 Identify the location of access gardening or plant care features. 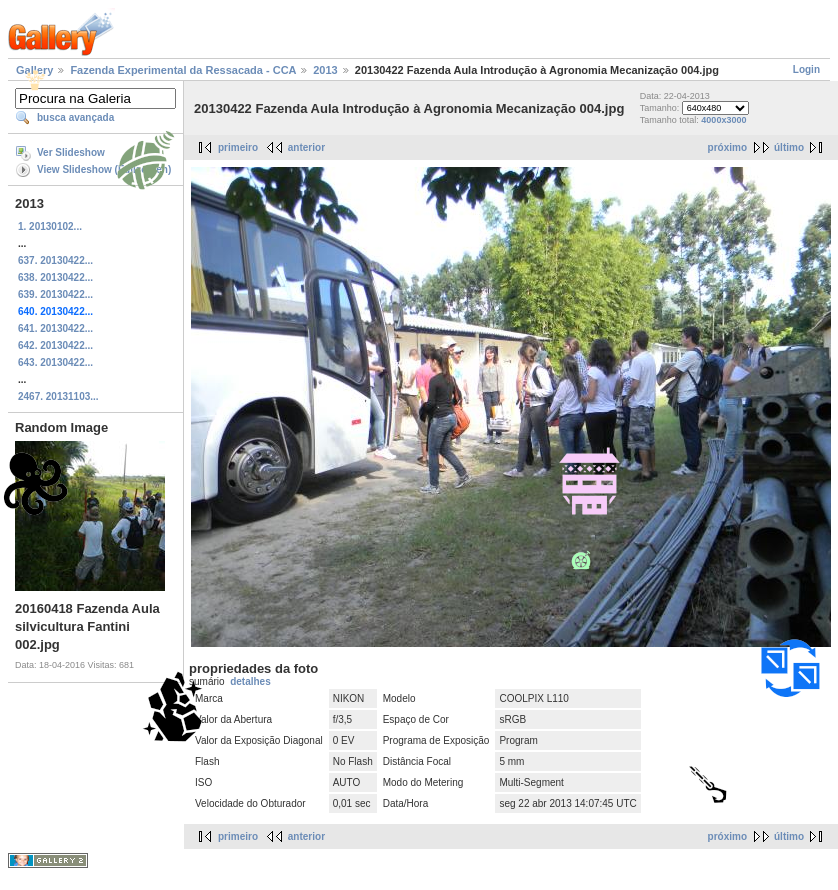
(35, 80).